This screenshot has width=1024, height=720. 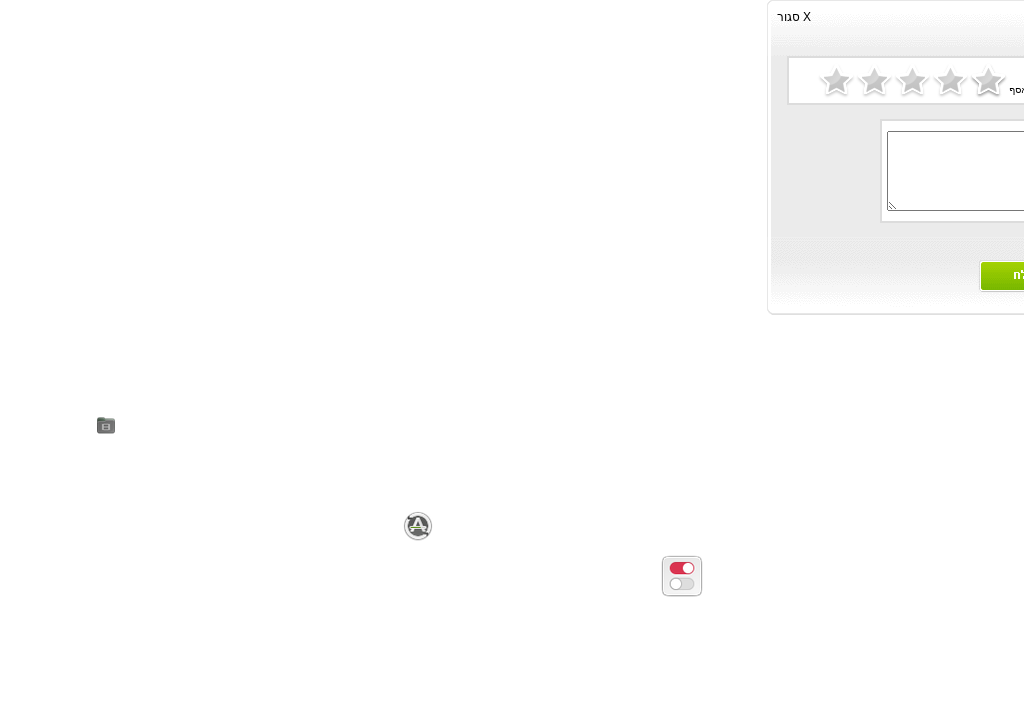 I want to click on check for available system updates, so click(x=418, y=526).